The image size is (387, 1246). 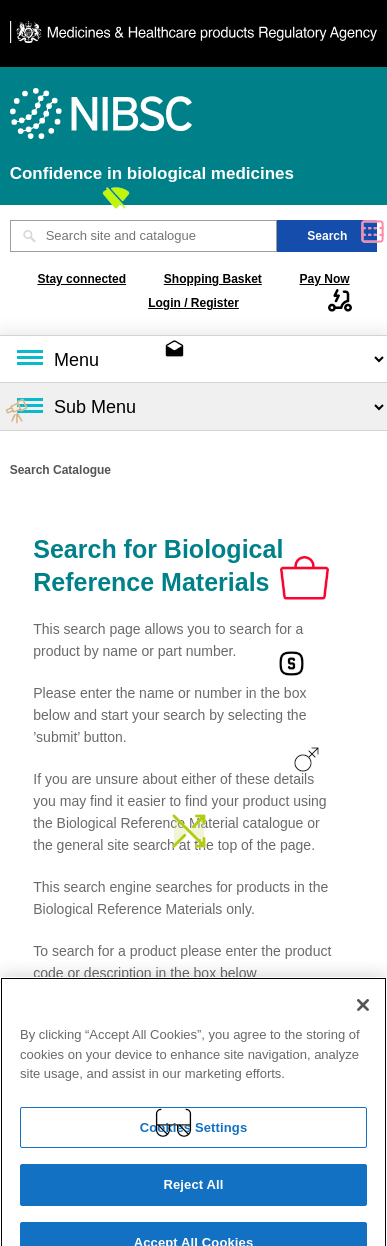 What do you see at coordinates (372, 231) in the screenshot?
I see `toggle top and bottom panel layout` at bounding box center [372, 231].